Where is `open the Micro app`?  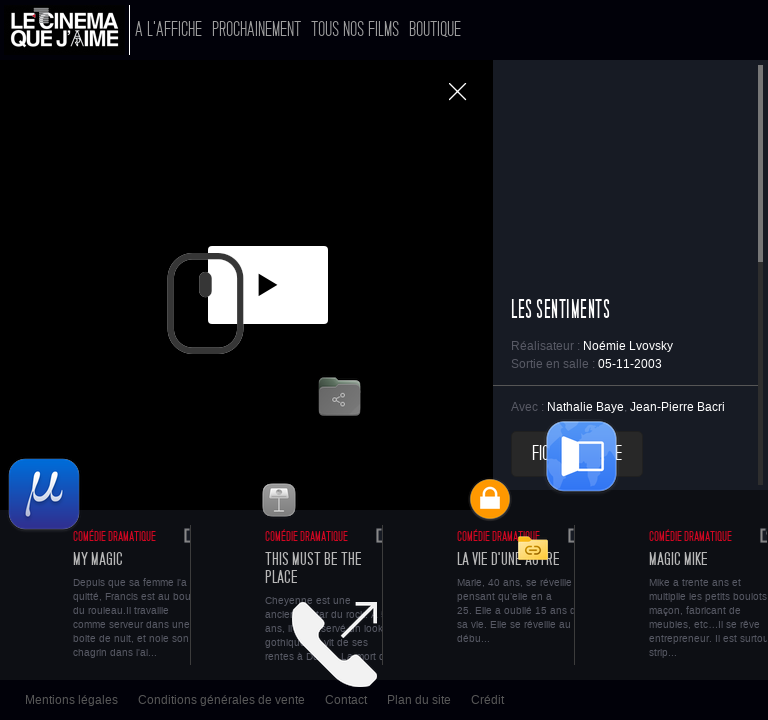
open the Micro app is located at coordinates (44, 494).